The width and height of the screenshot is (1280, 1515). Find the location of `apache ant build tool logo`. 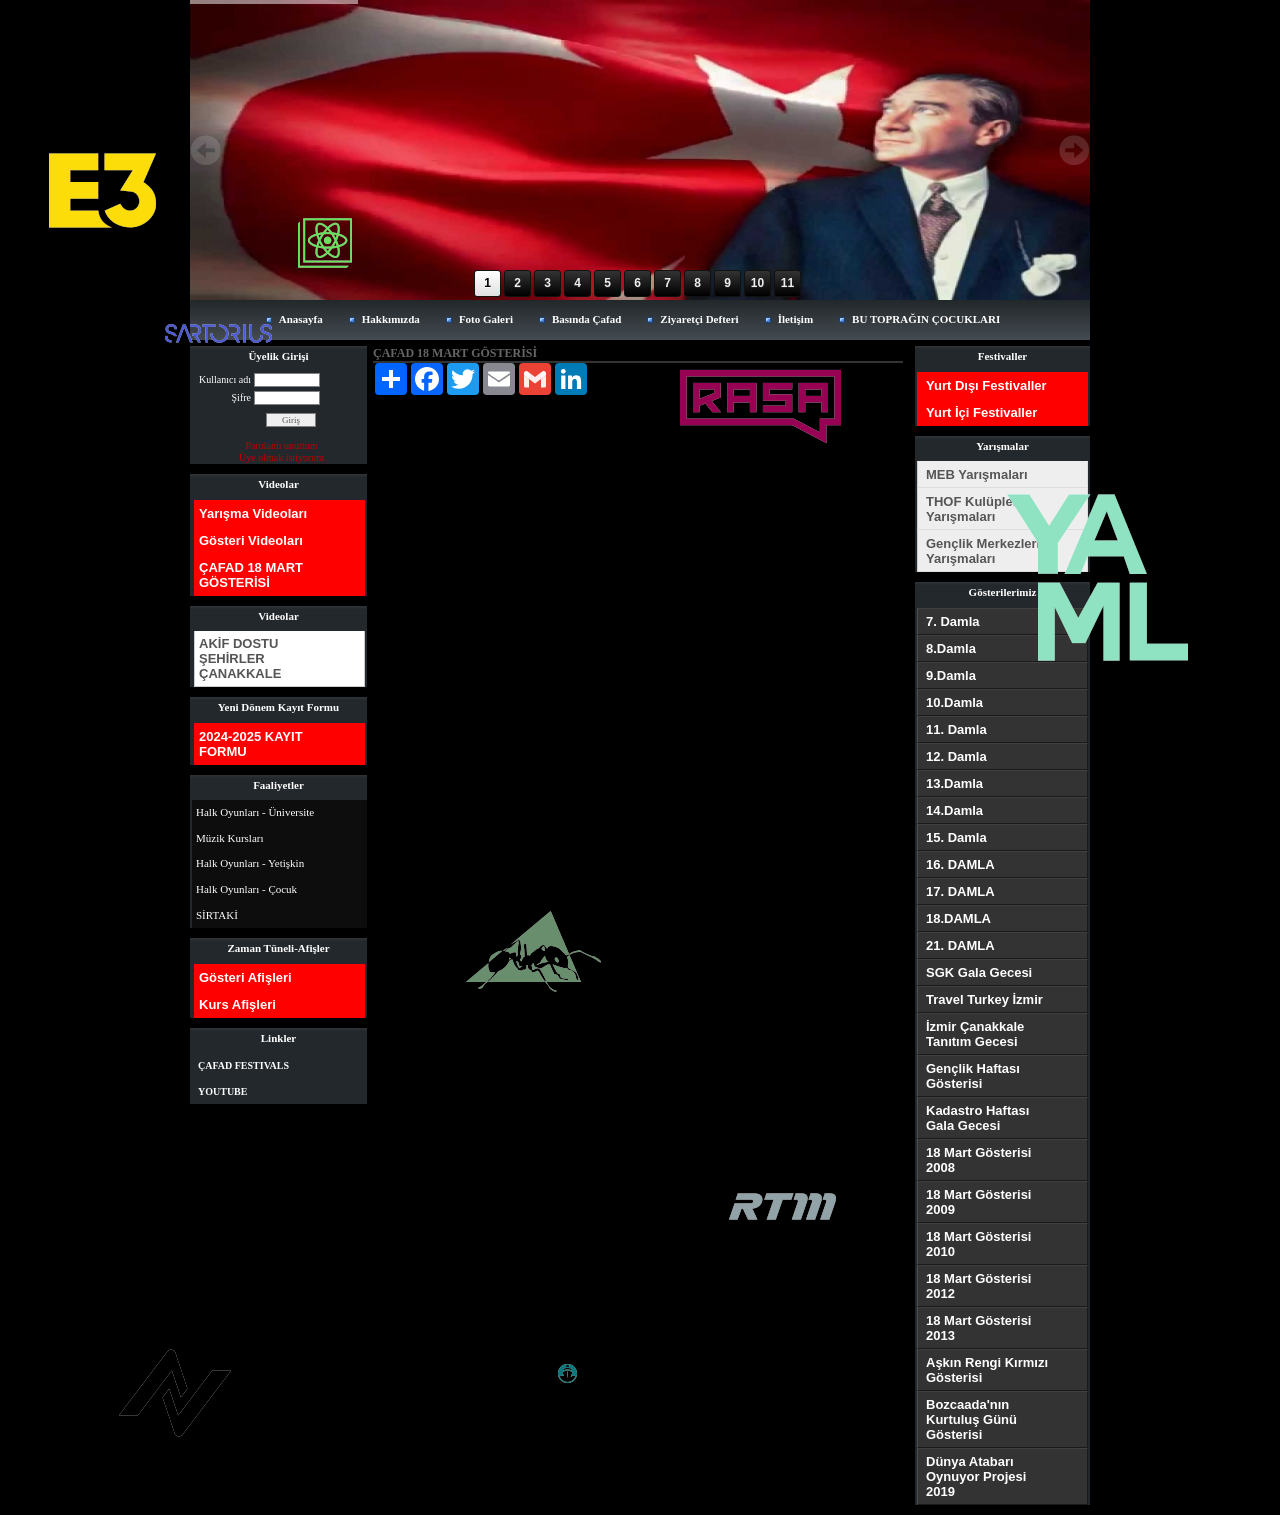

apache ant build tool logo is located at coordinates (533, 951).